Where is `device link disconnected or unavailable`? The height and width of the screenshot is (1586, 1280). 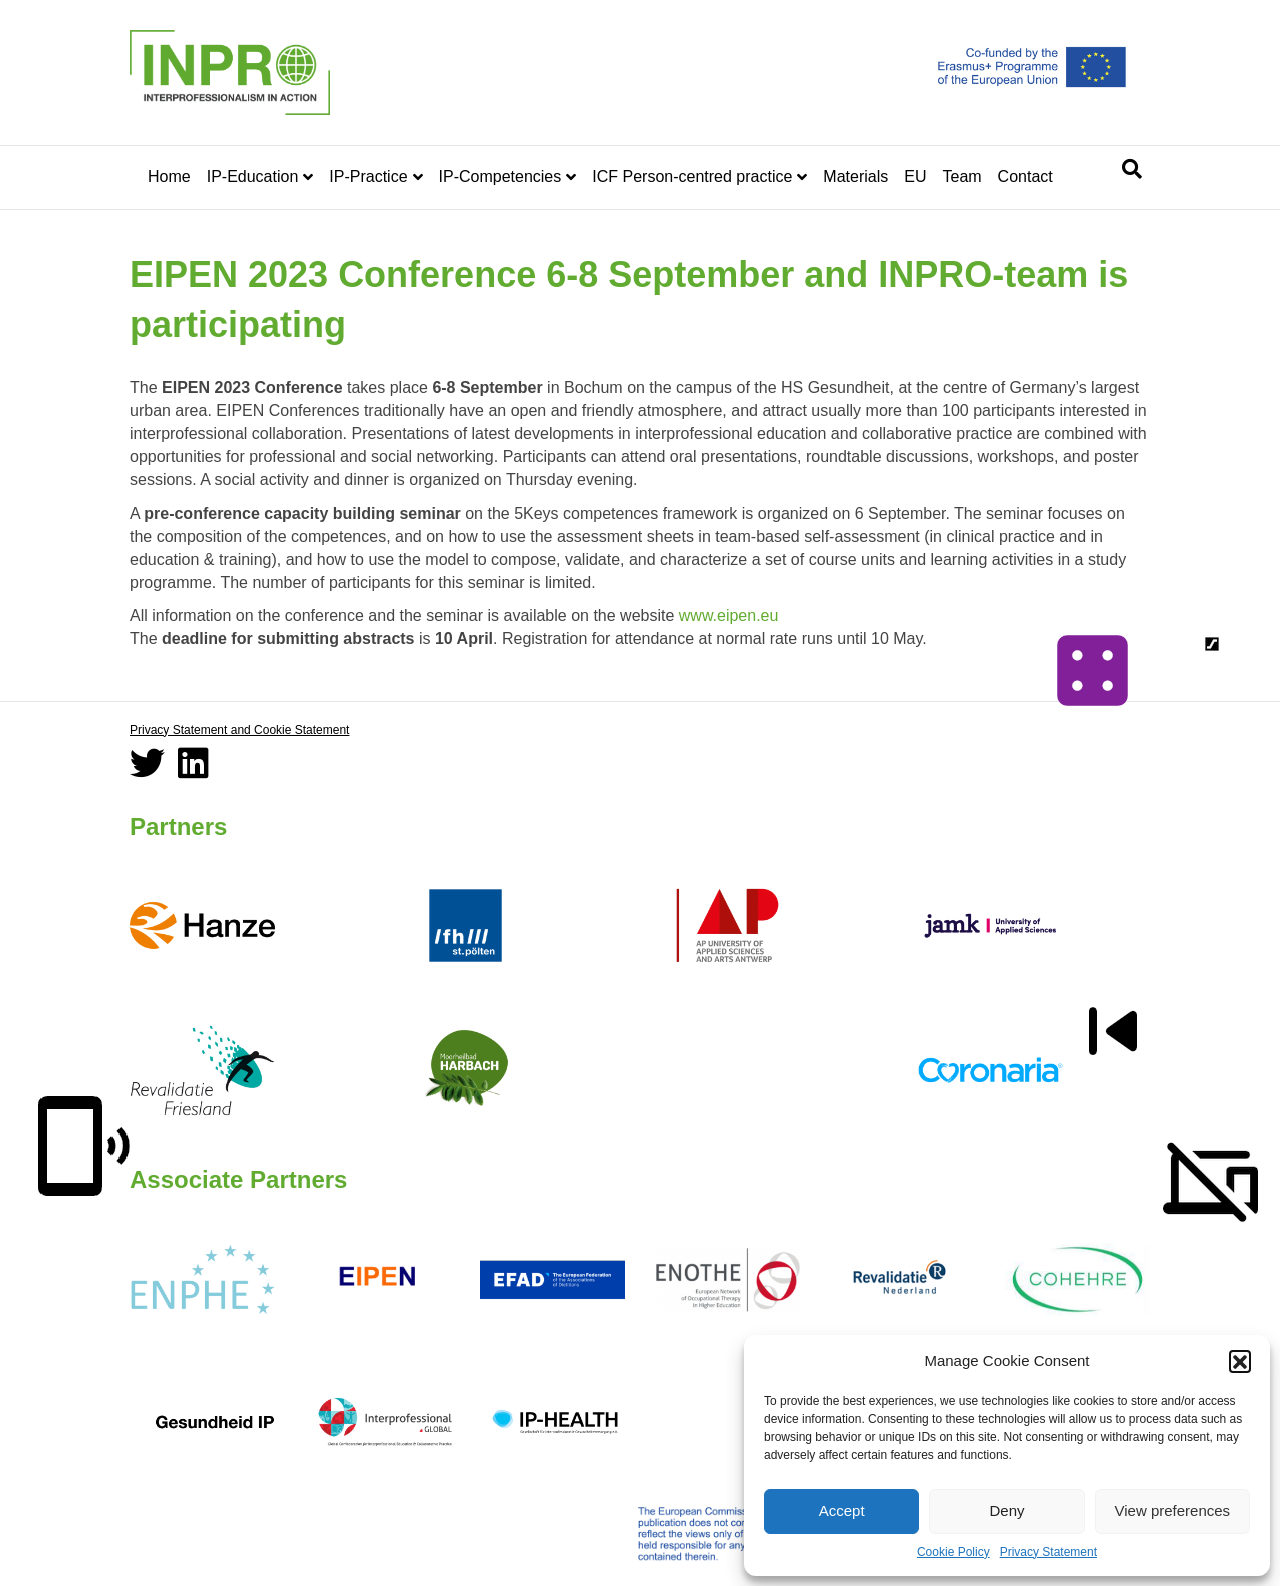
device link disconnected or unavailable is located at coordinates (1210, 1182).